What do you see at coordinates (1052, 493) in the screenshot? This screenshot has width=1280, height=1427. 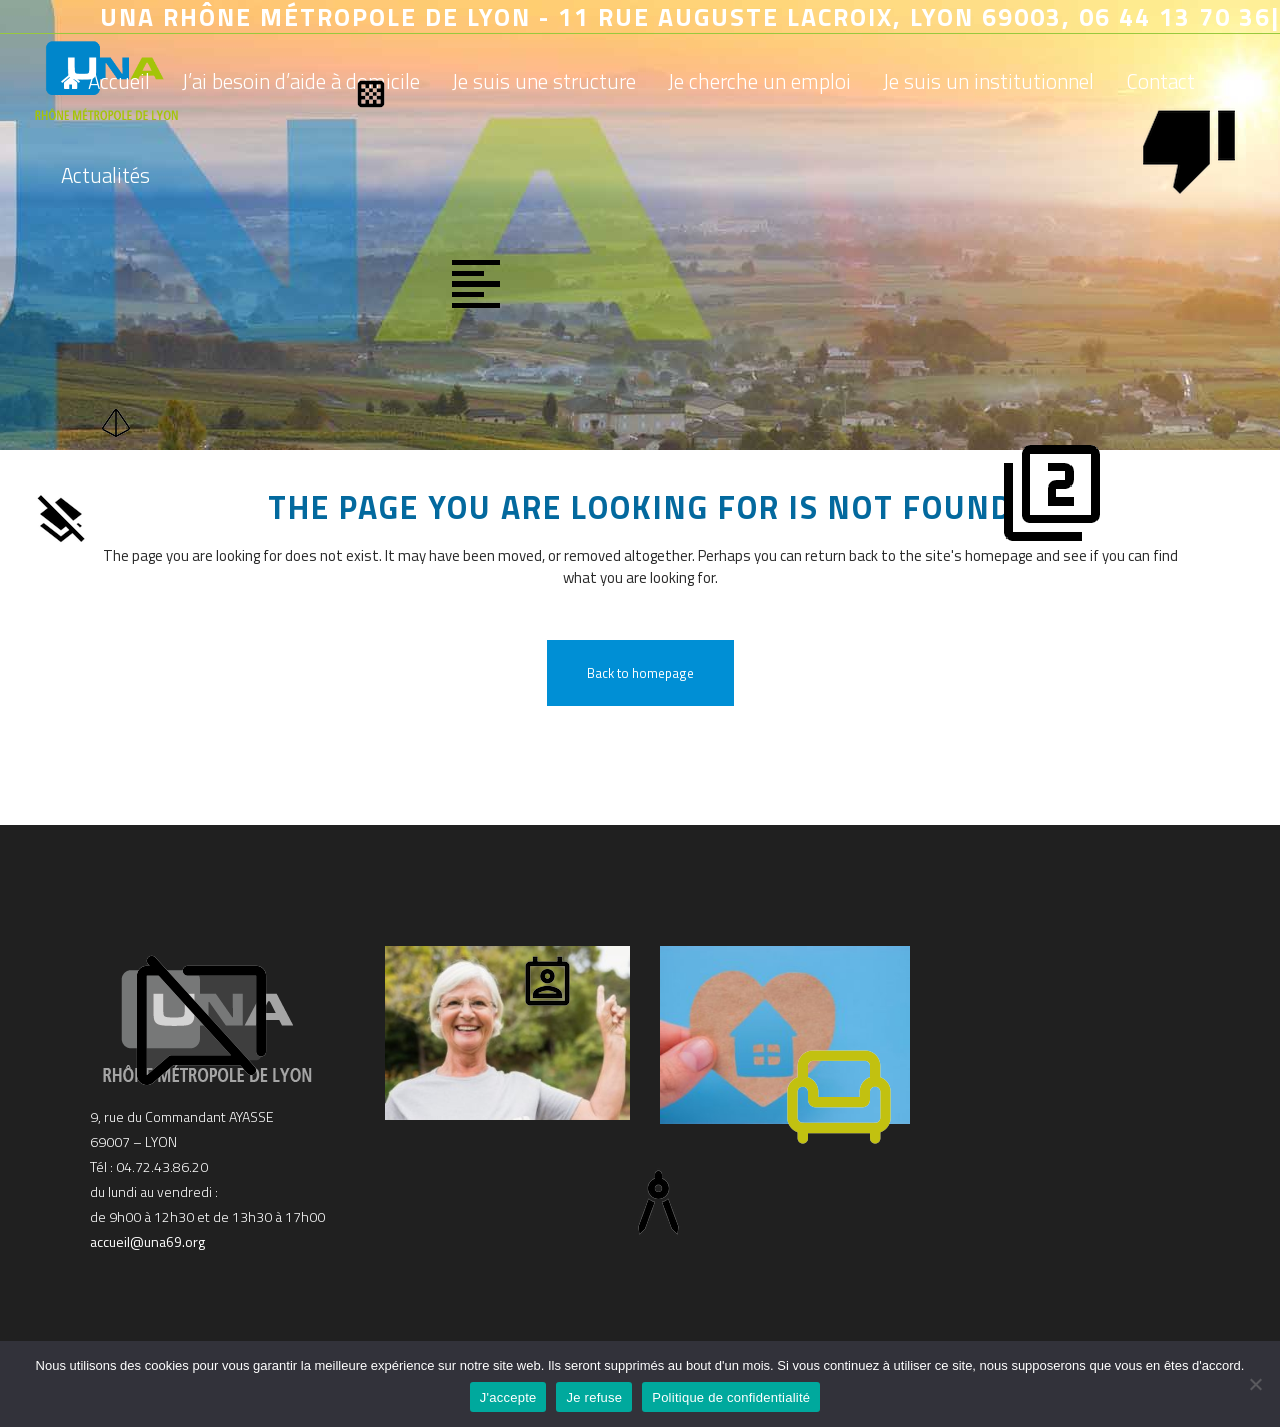 I see `indicates second item in a layered stack or sequence` at bounding box center [1052, 493].